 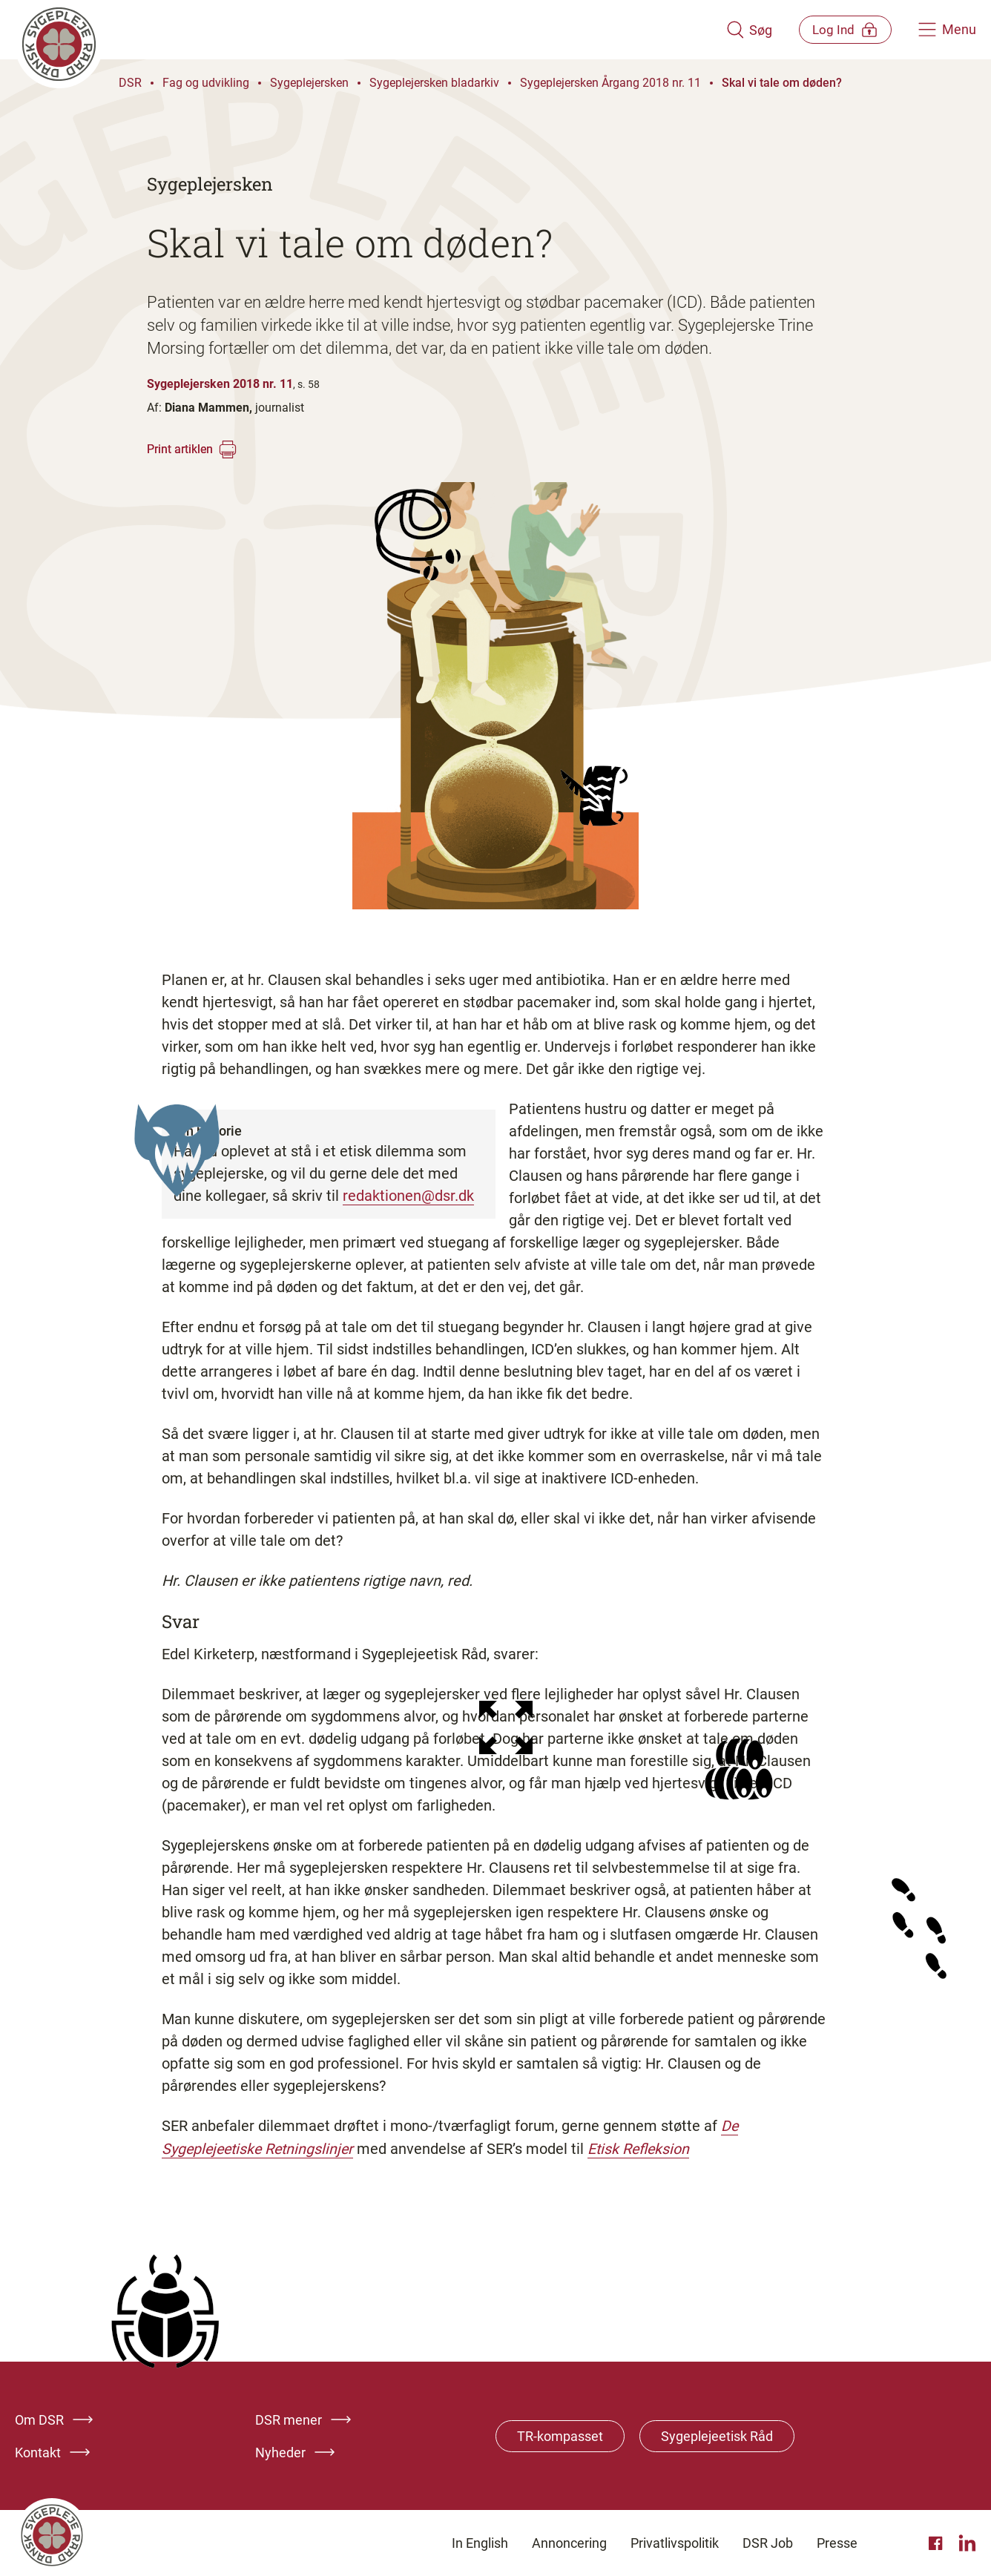 I want to click on expand content to fullscreen, so click(x=506, y=1727).